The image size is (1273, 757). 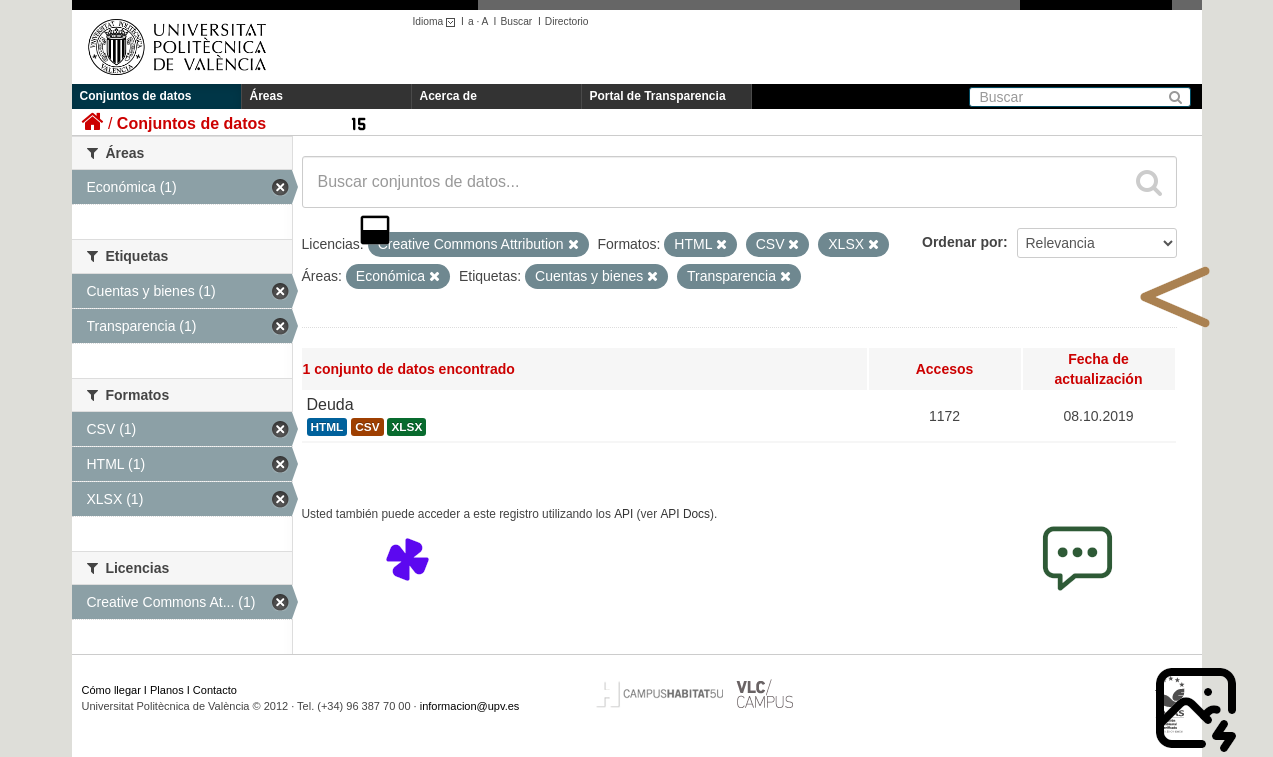 What do you see at coordinates (1077, 558) in the screenshot?
I see `open chat or messaging` at bounding box center [1077, 558].